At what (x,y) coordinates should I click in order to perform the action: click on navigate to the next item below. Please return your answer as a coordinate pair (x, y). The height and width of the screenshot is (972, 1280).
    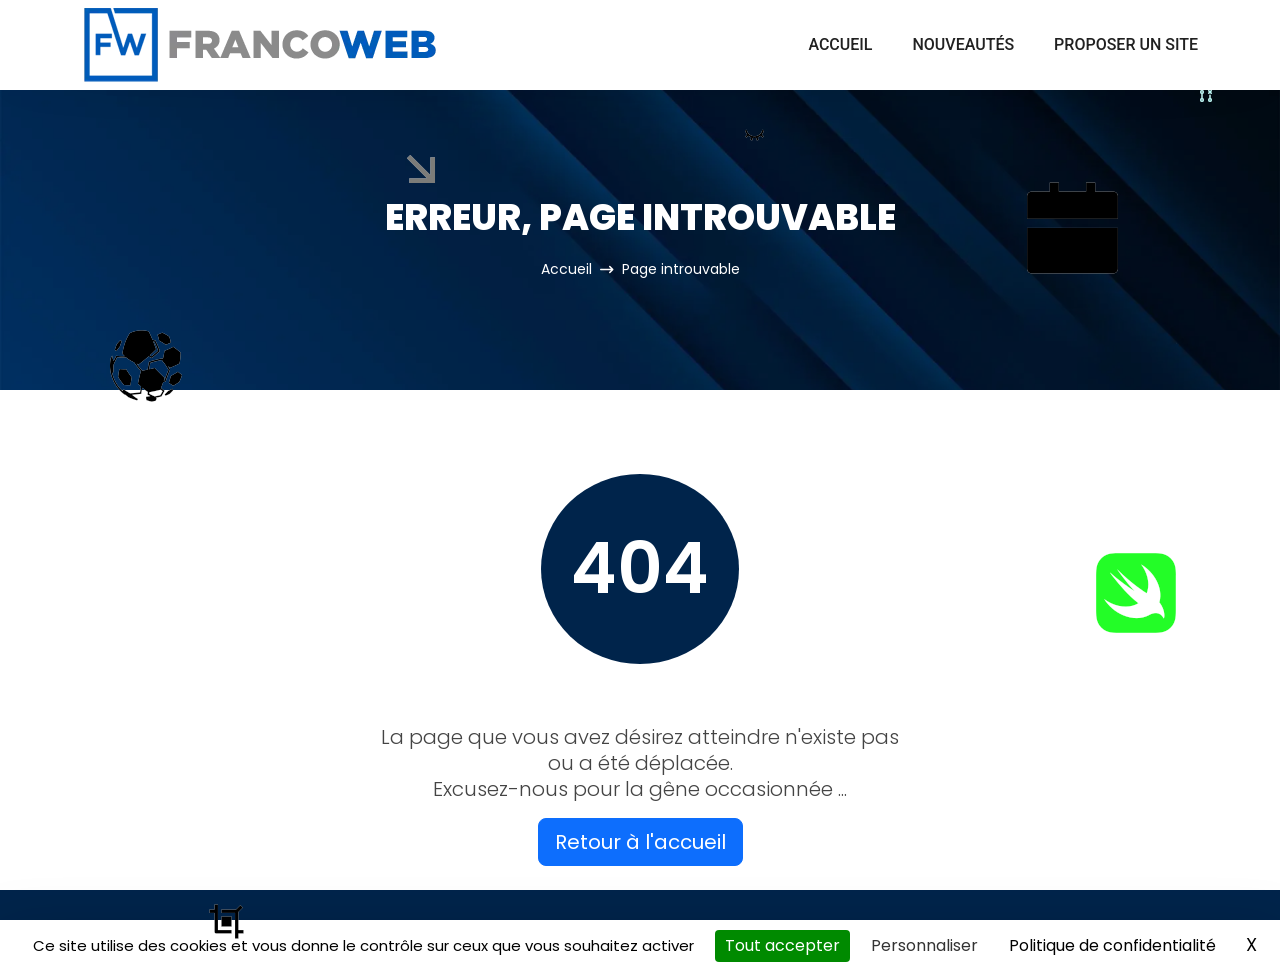
    Looking at the image, I should click on (421, 169).